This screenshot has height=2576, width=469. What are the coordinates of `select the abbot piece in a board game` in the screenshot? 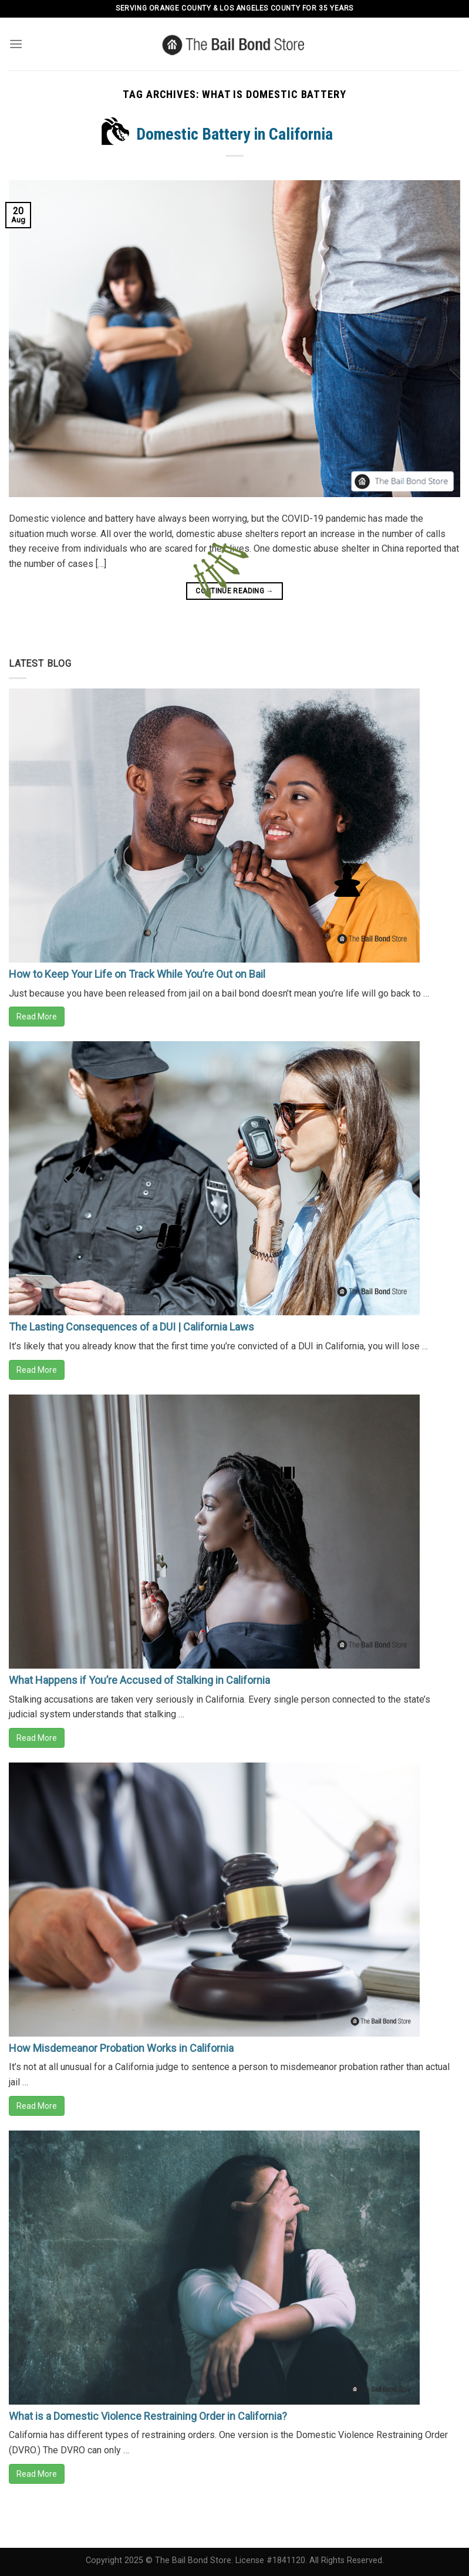 It's located at (347, 879).